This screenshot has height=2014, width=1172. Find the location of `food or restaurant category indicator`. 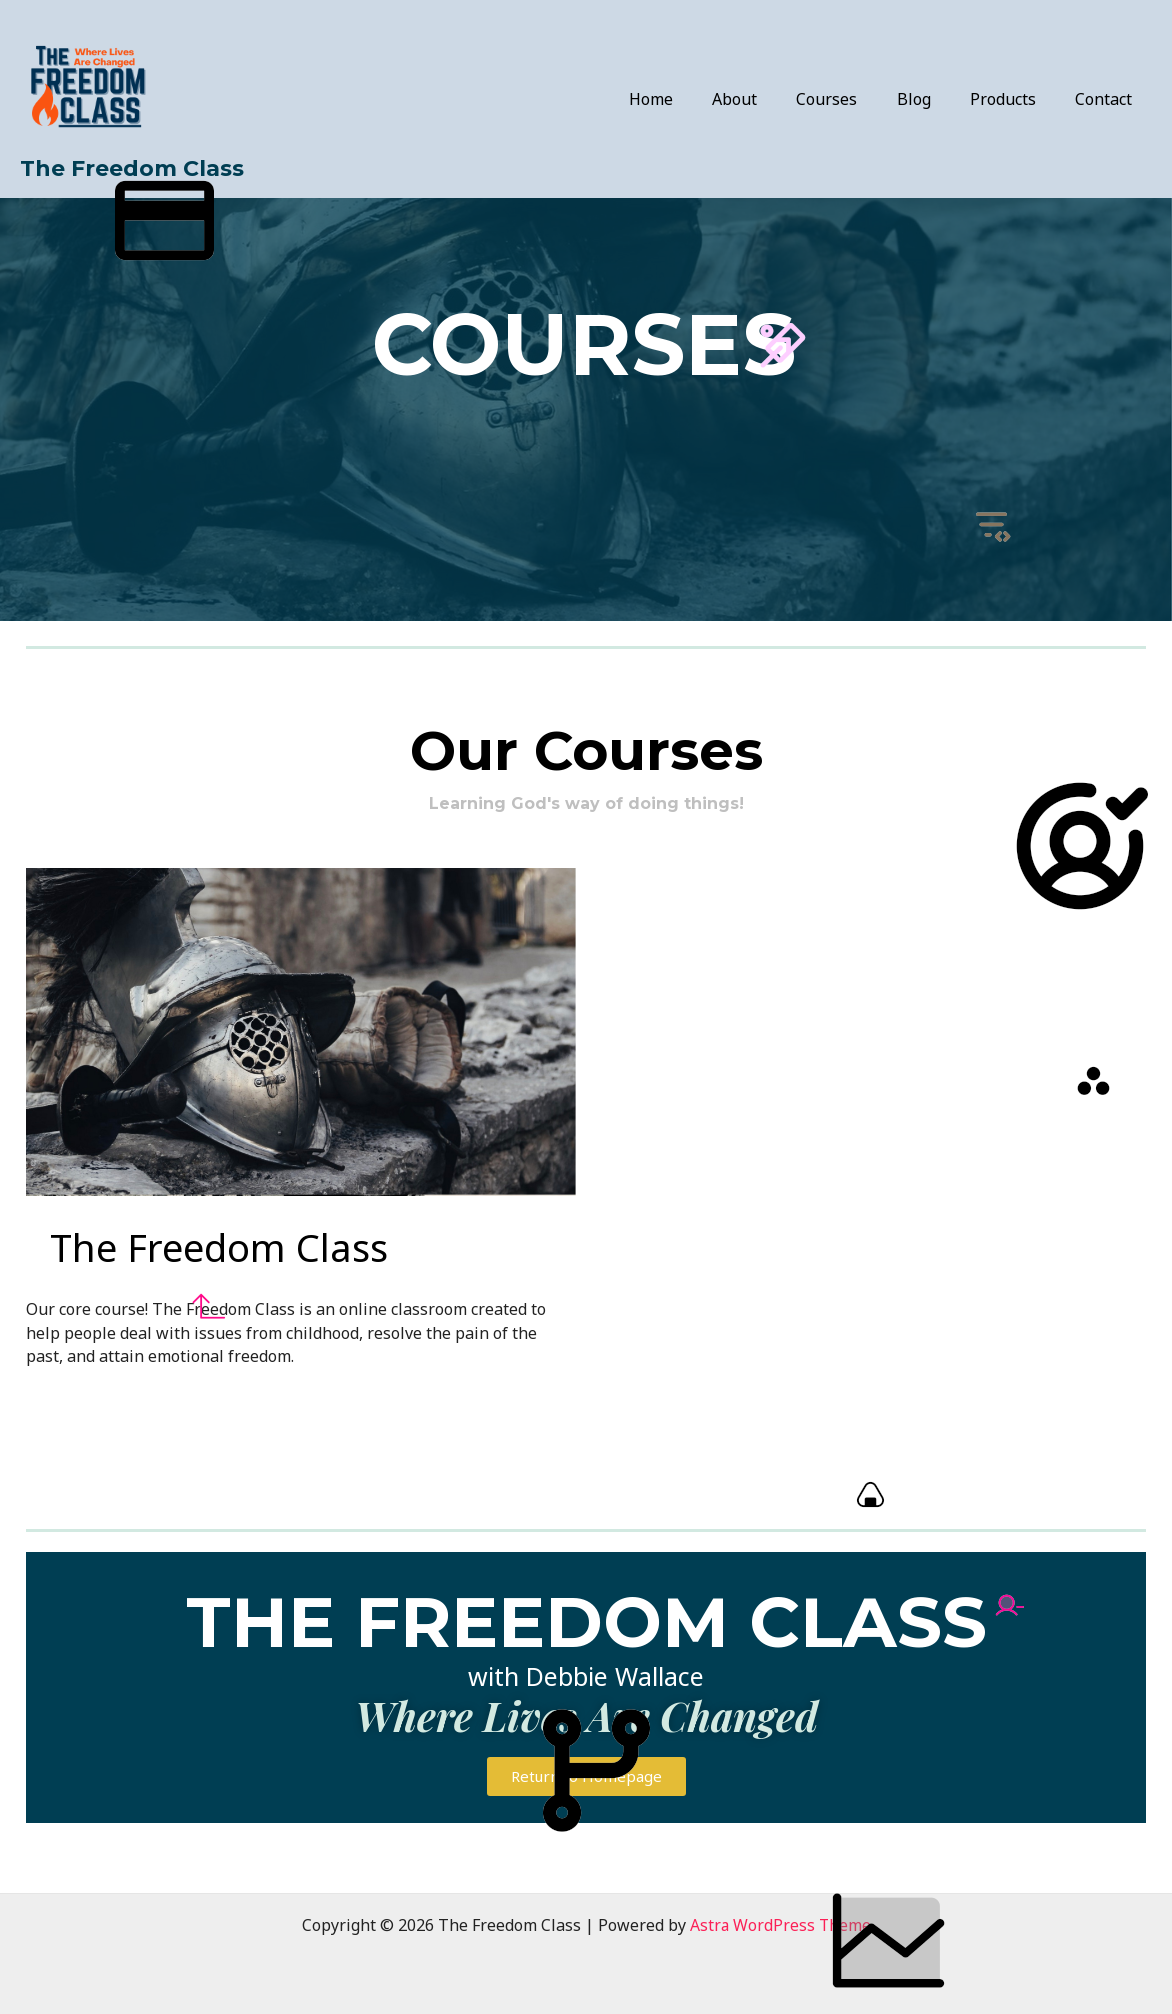

food or restaurant category indicator is located at coordinates (870, 1494).